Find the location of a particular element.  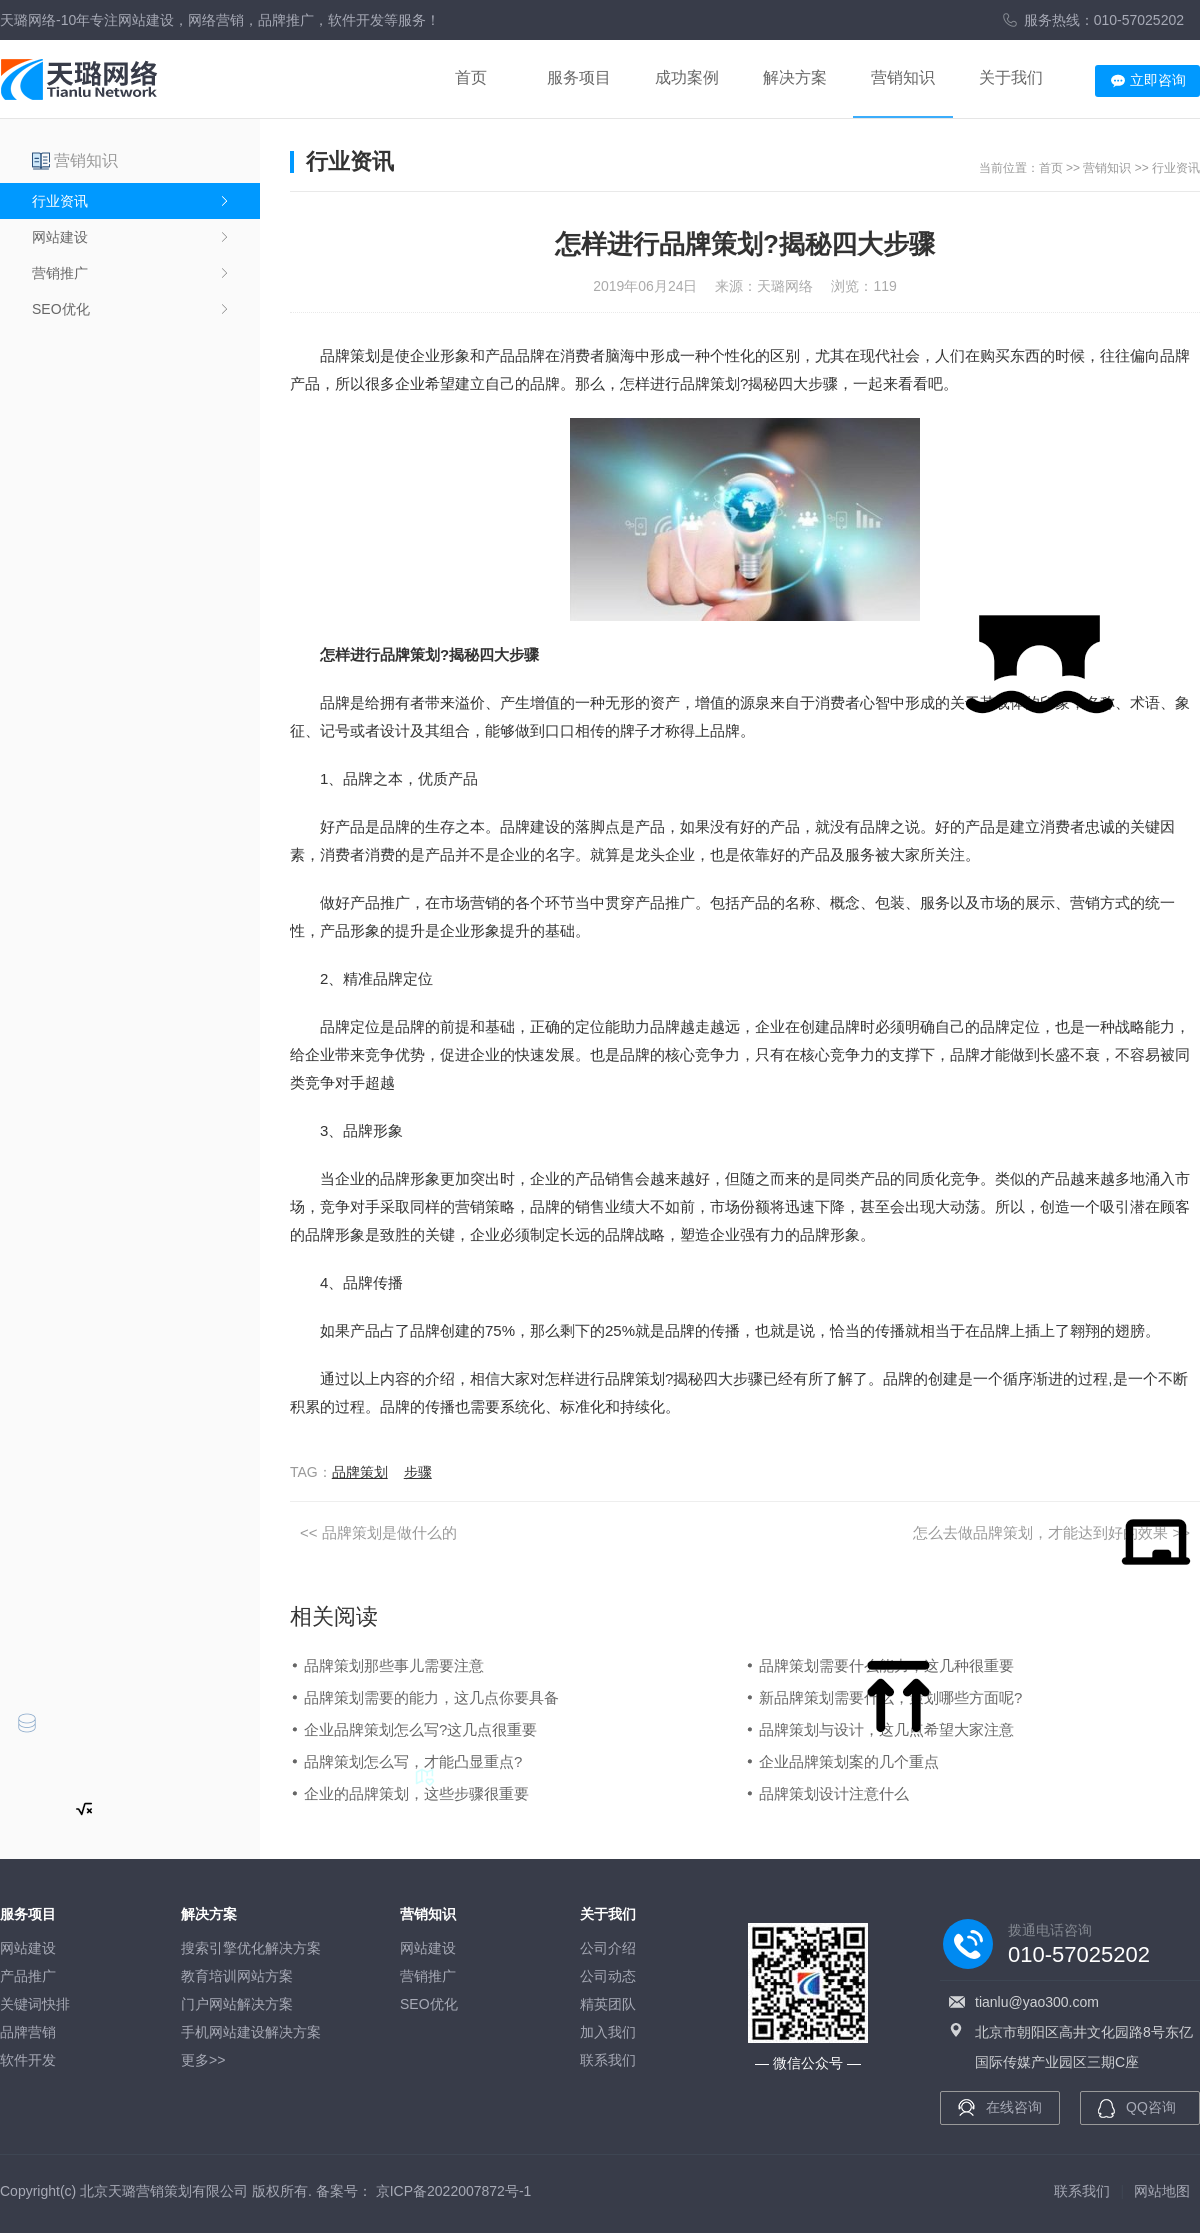

access mathematical functions or calculator is located at coordinates (84, 1809).